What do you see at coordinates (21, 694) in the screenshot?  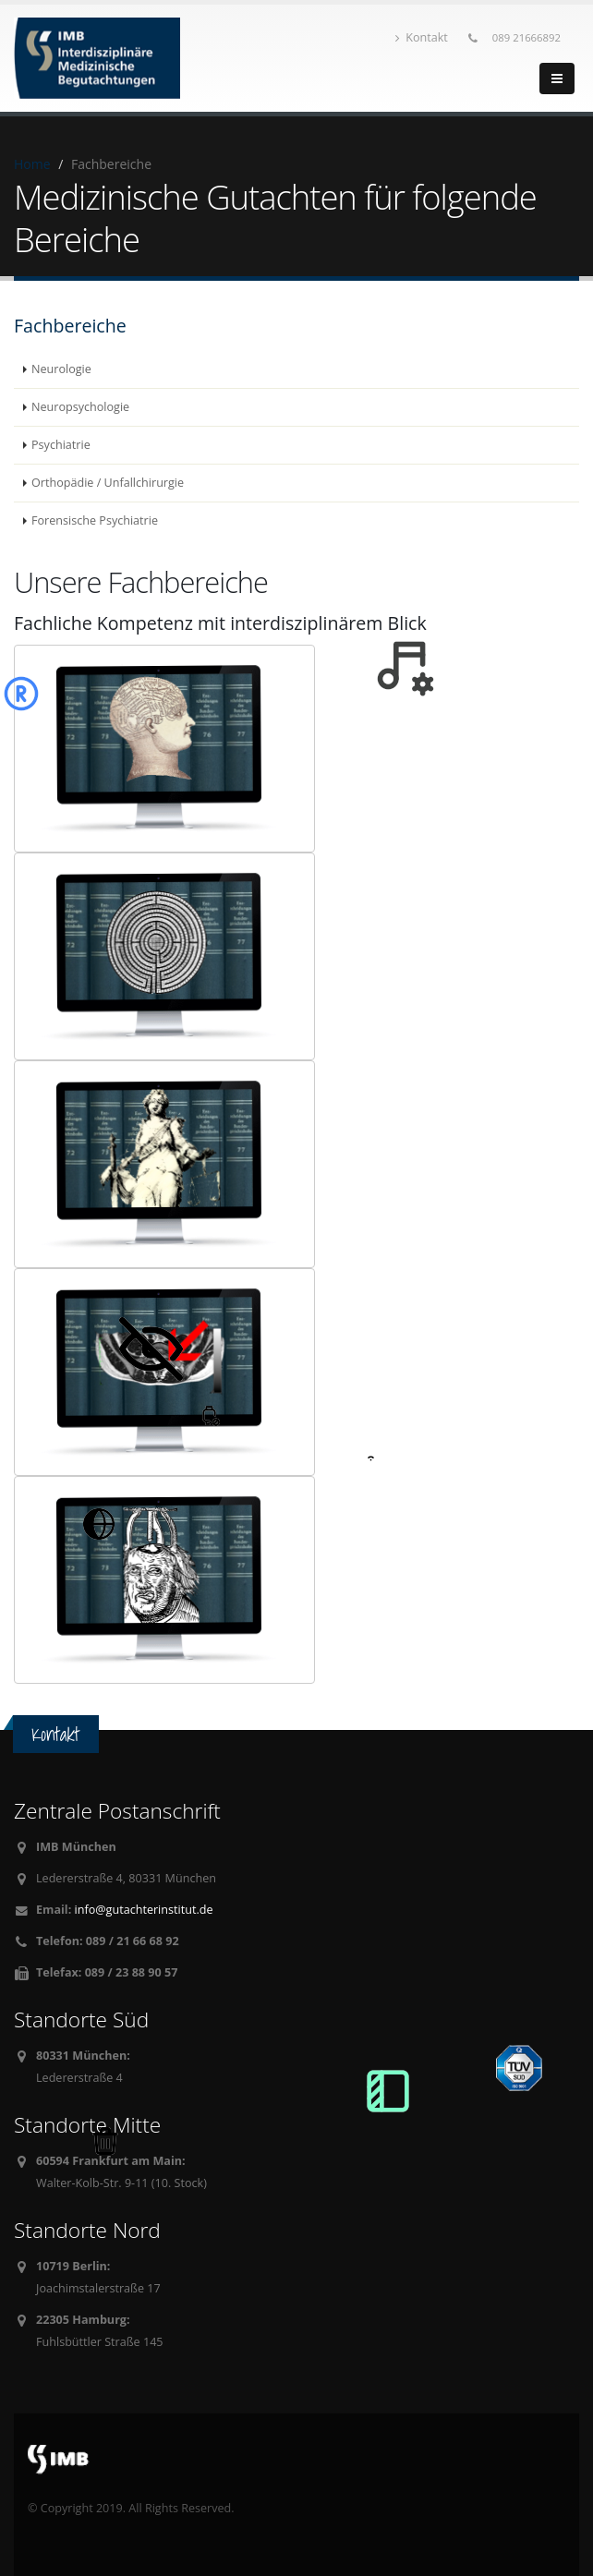 I see `indicates registered trademark symbol` at bounding box center [21, 694].